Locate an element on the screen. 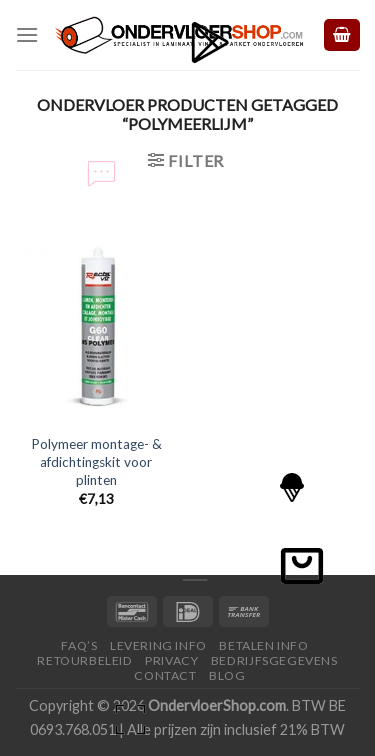 This screenshot has width=375, height=756. decrease quantity or value is located at coordinates (195, 580).